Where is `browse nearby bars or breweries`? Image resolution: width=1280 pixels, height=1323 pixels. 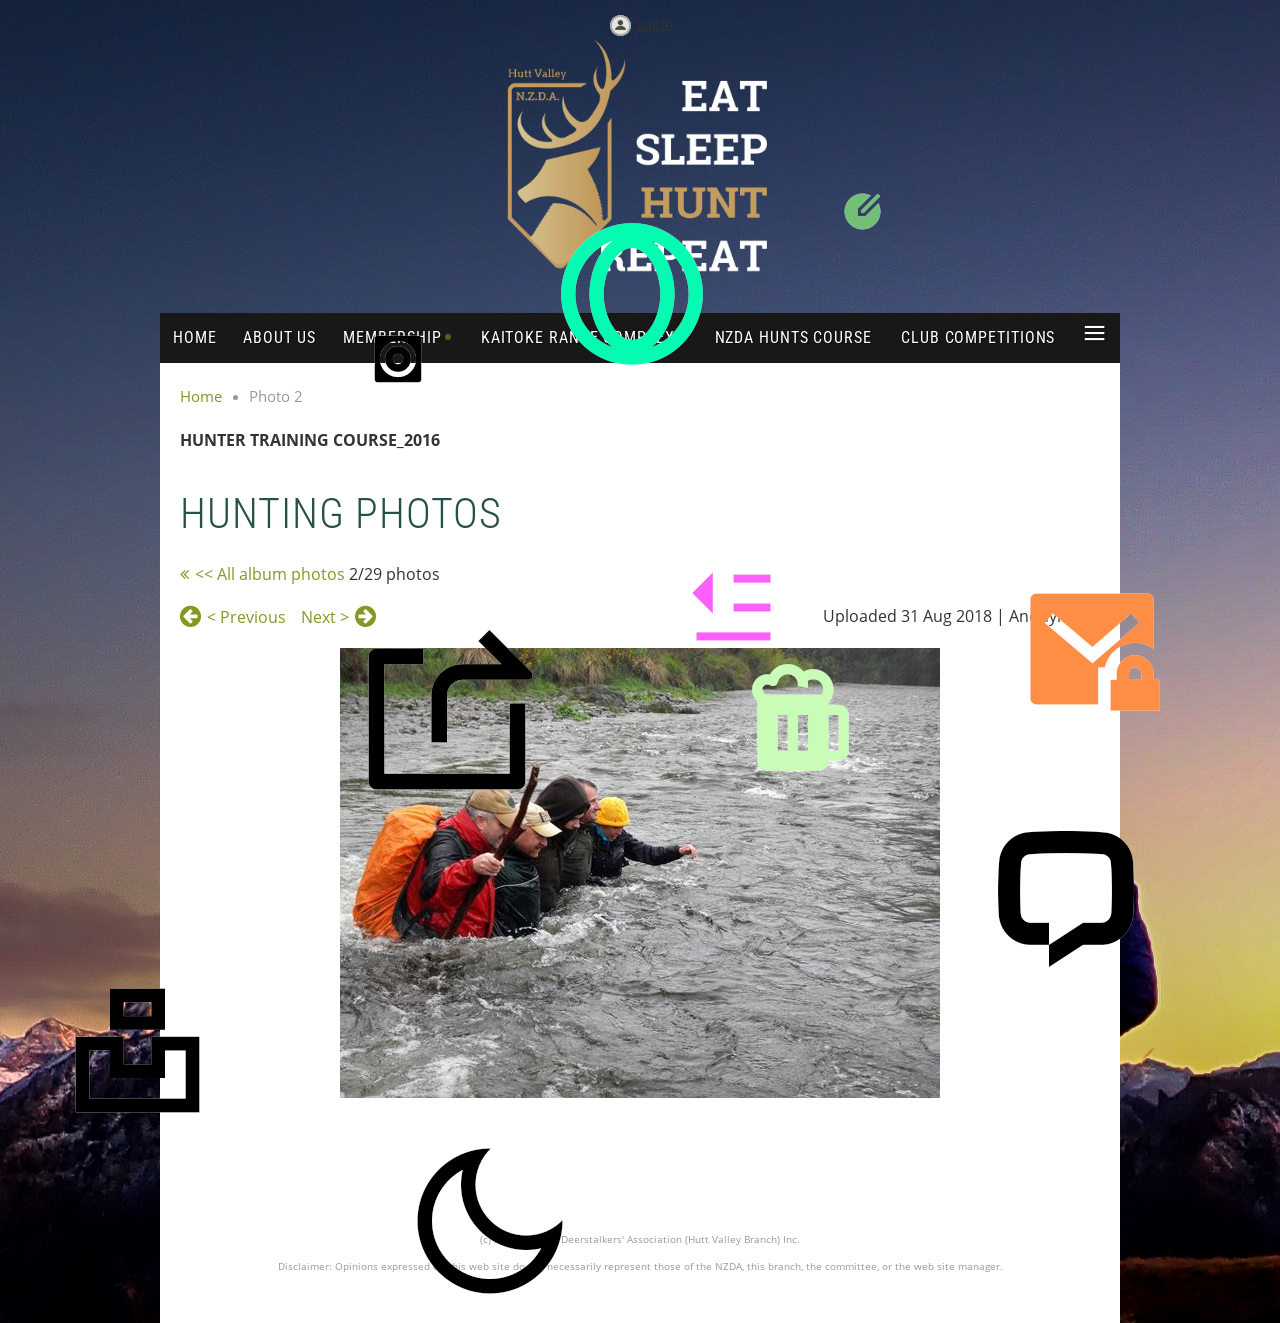 browse nearby bars or breweries is located at coordinates (803, 720).